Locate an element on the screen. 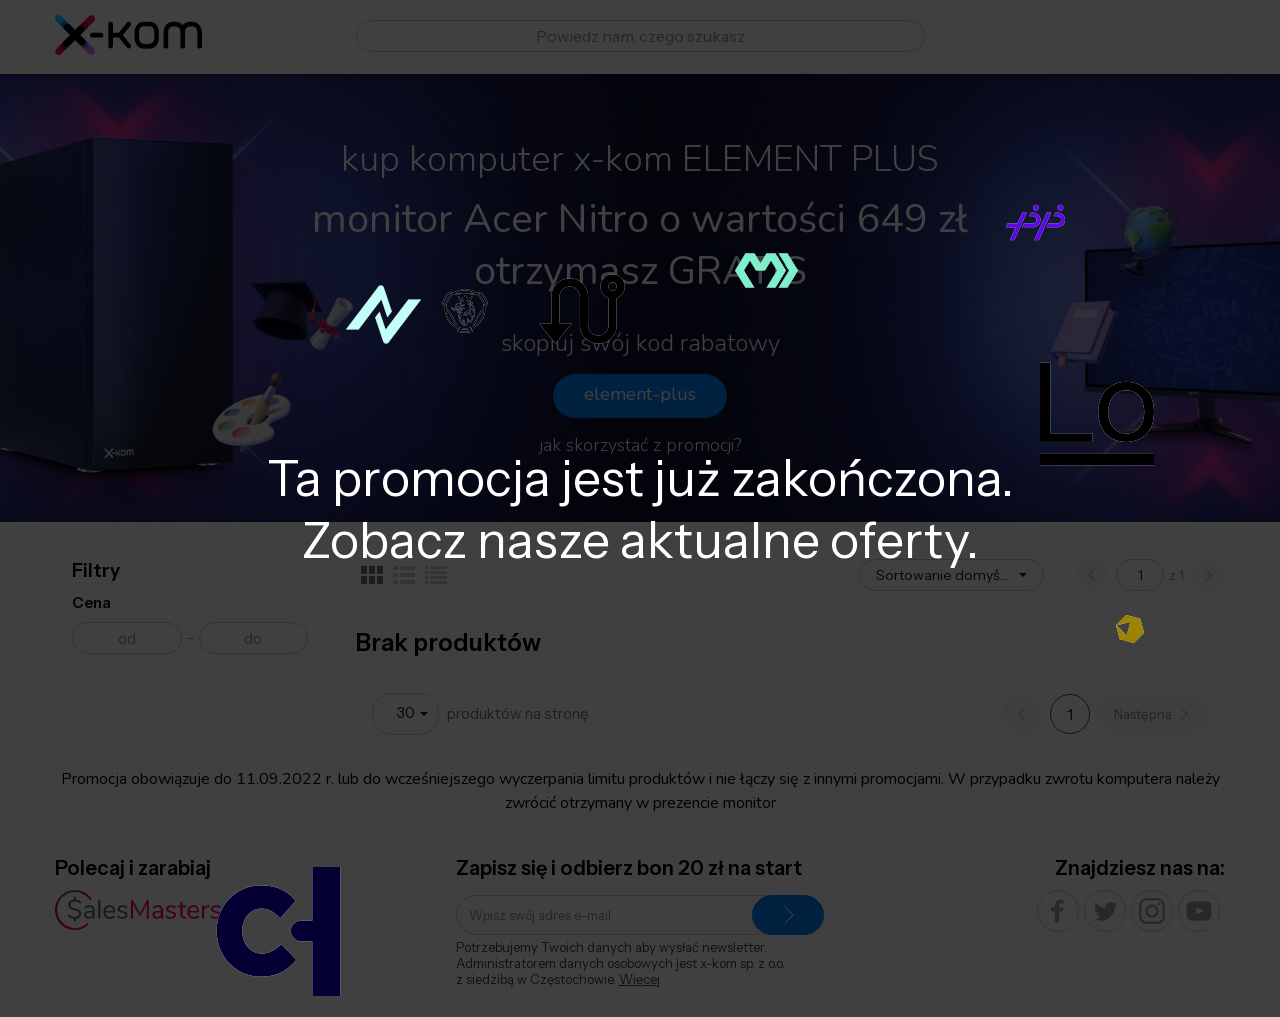 The image size is (1280, 1017). crystal programming language logo is located at coordinates (1130, 629).